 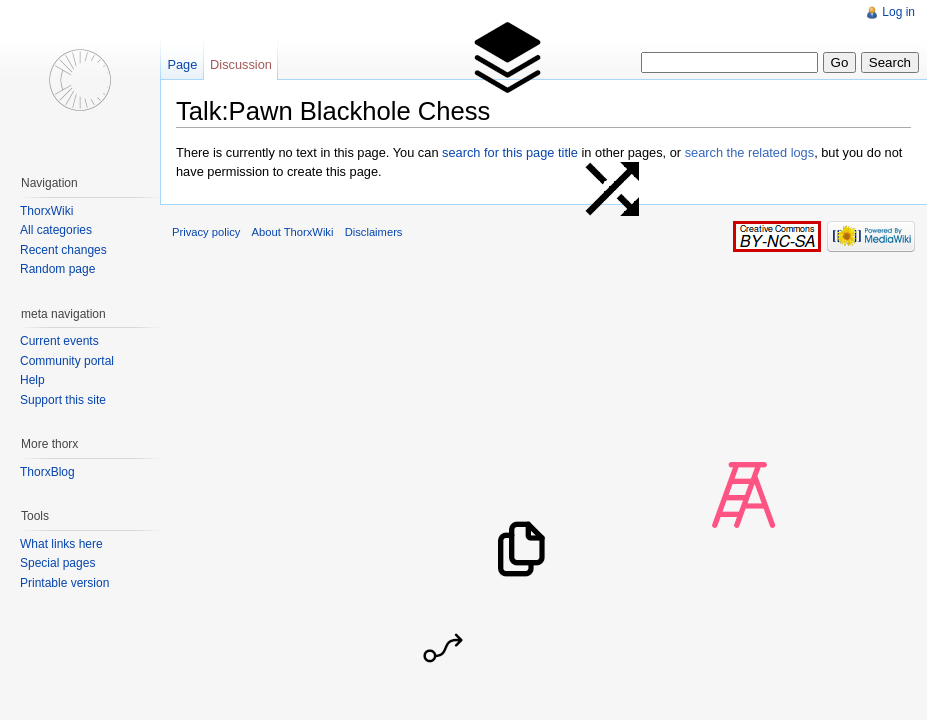 I want to click on view layers or stacked content, so click(x=507, y=57).